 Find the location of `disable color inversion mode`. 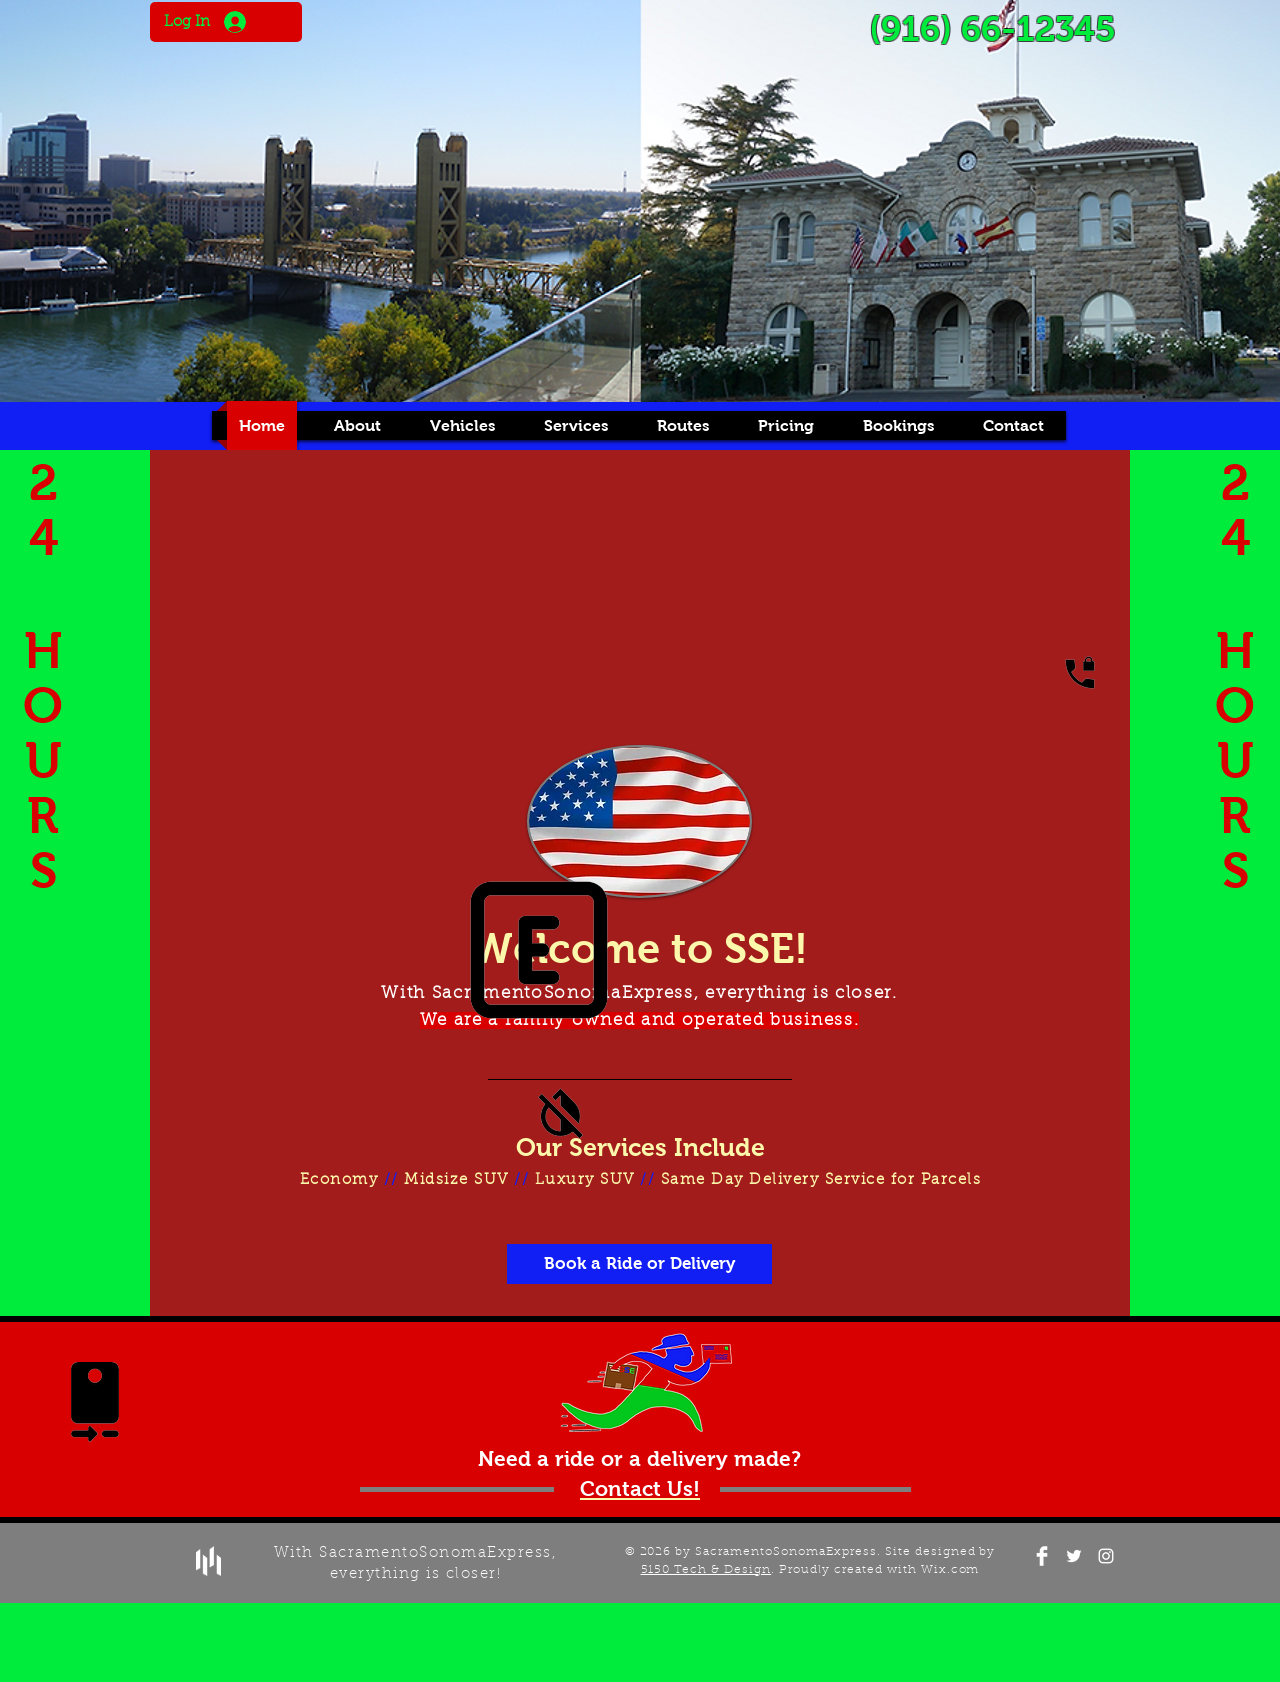

disable color inversion mode is located at coordinates (560, 1112).